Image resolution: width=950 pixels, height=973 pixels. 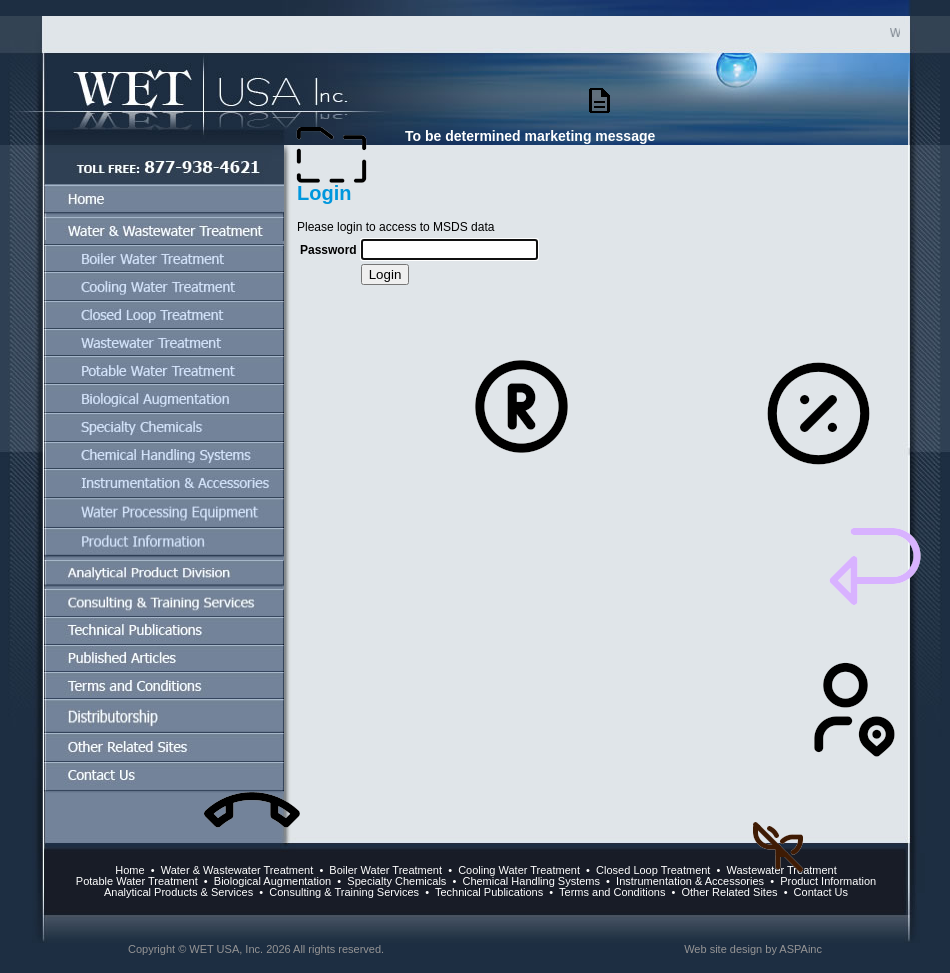 I want to click on create a new folder, so click(x=331, y=153).